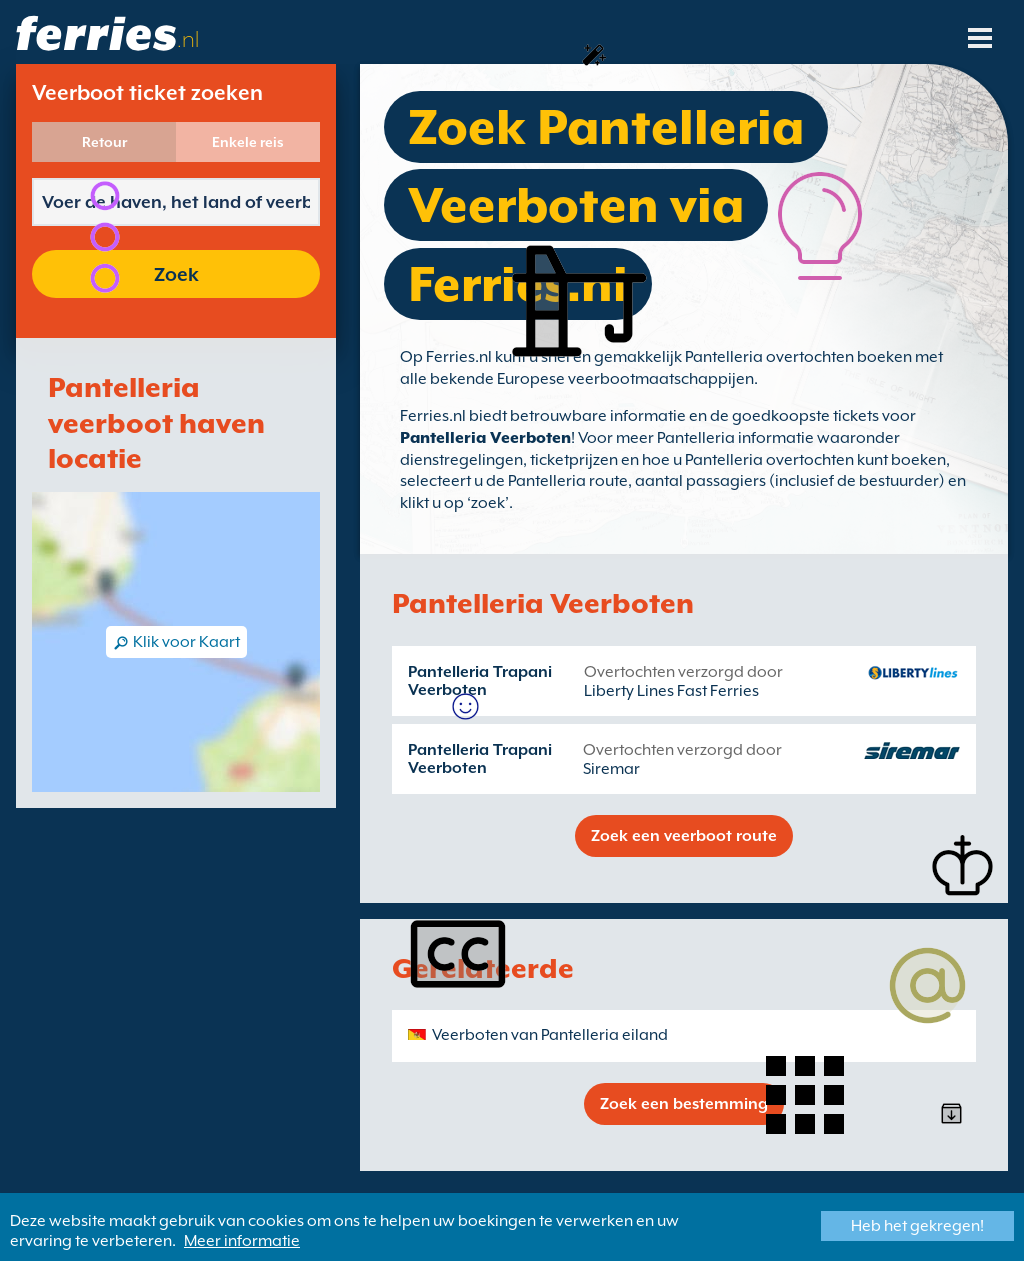 This screenshot has width=1024, height=1261. Describe the element at coordinates (951, 1113) in the screenshot. I see `download to storage or archive` at that location.